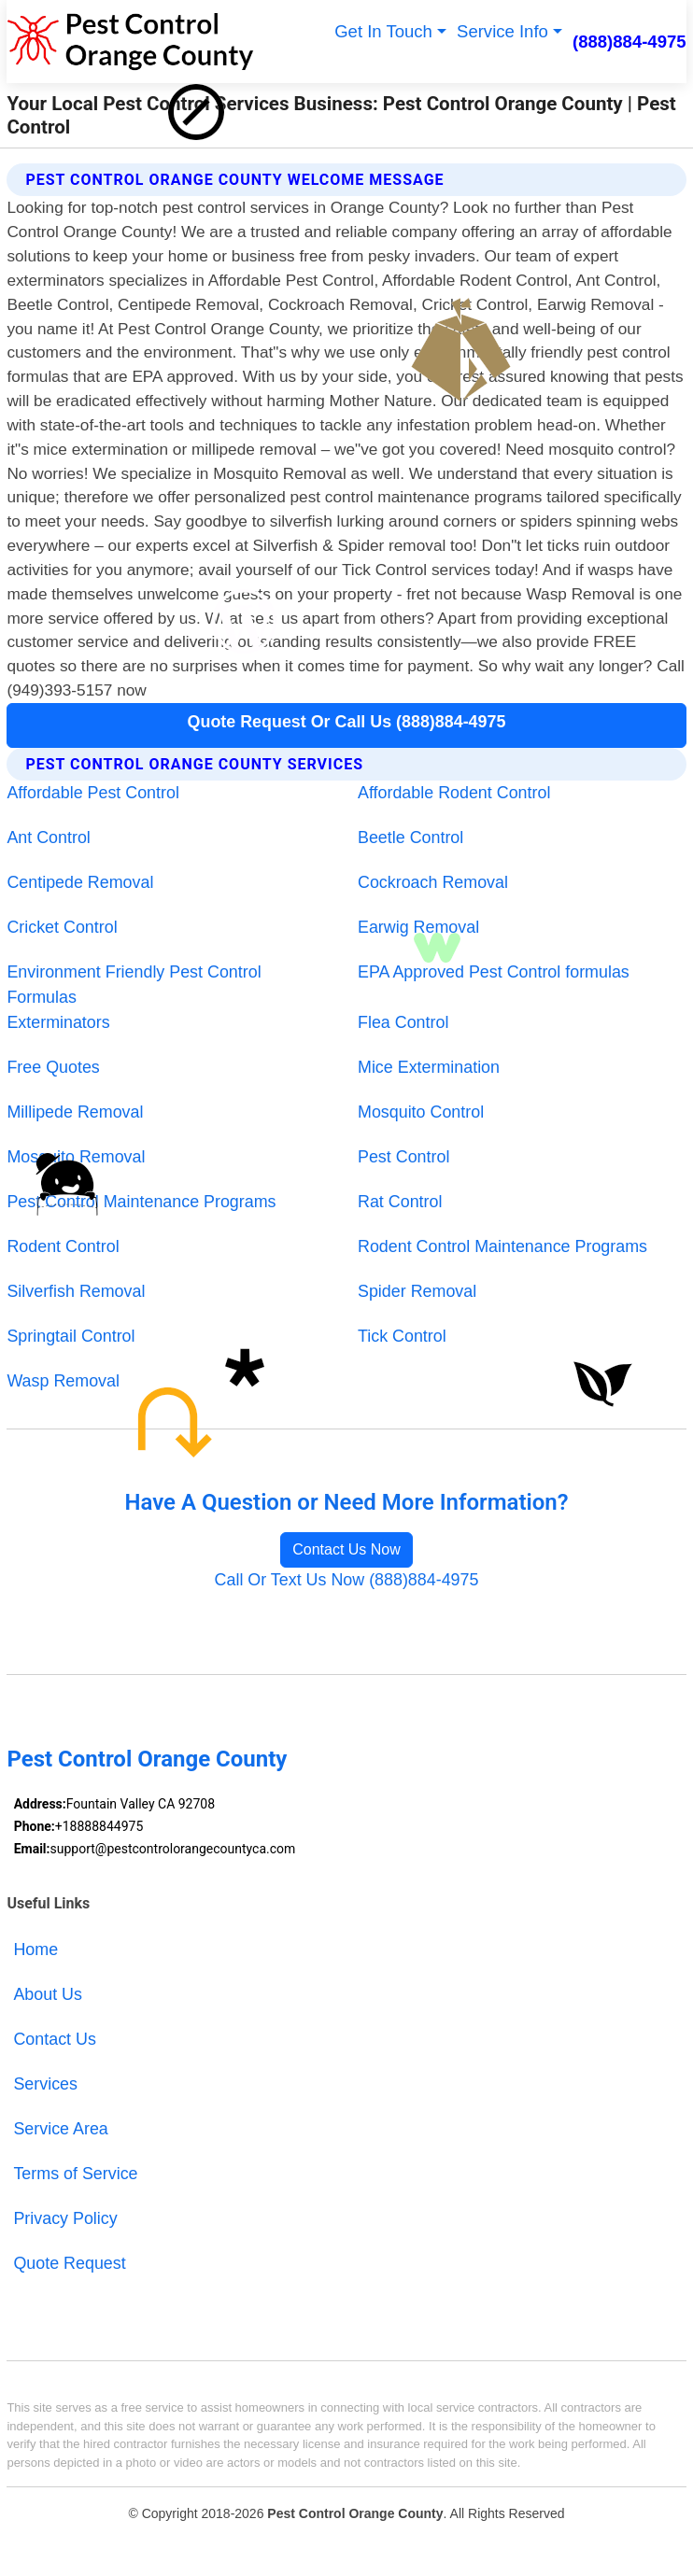 The image size is (693, 2576). Describe the element at coordinates (196, 112) in the screenshot. I see `indicates a prohibited or forbidden action` at that location.